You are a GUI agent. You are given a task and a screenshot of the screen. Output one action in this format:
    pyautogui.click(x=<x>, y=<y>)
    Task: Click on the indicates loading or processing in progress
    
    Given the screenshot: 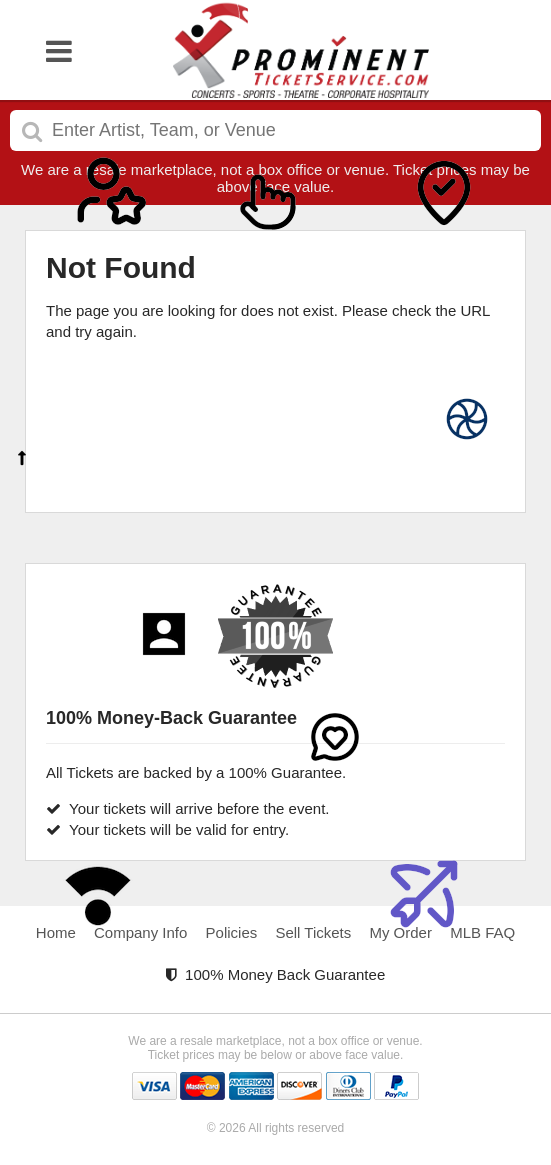 What is the action you would take?
    pyautogui.click(x=467, y=419)
    